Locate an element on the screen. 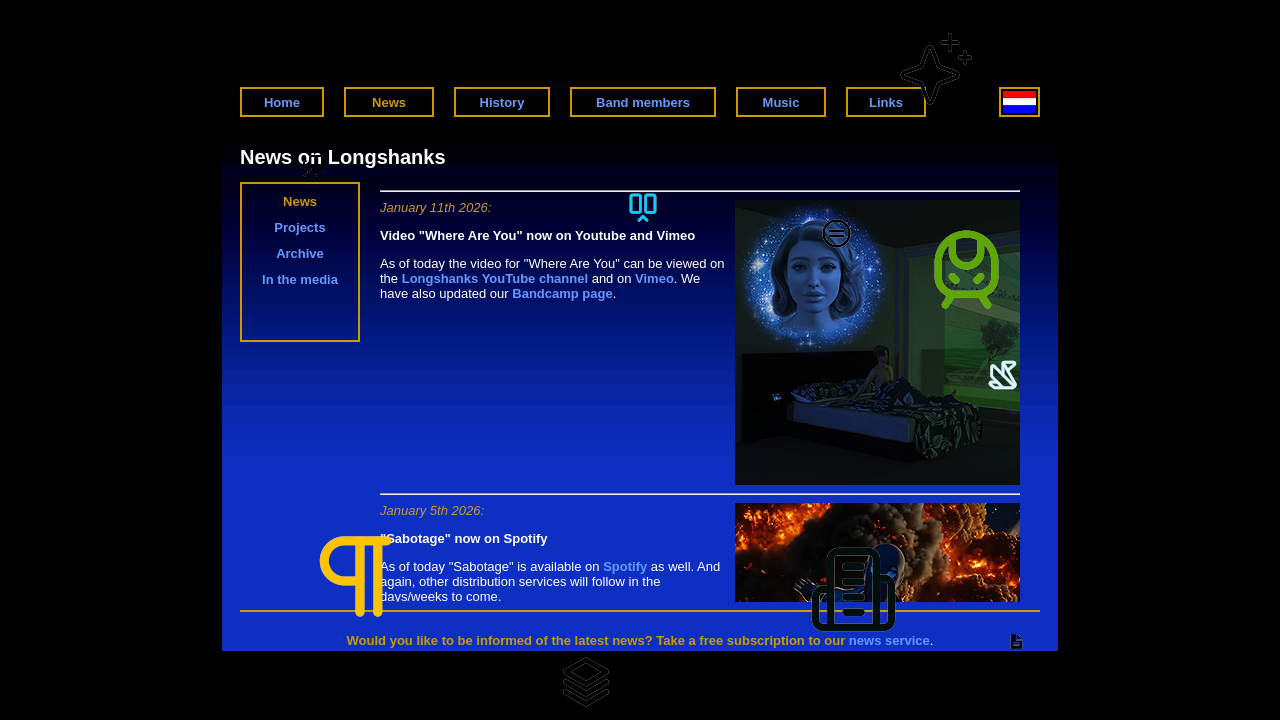  toggle paragraph formatting options is located at coordinates (355, 576).